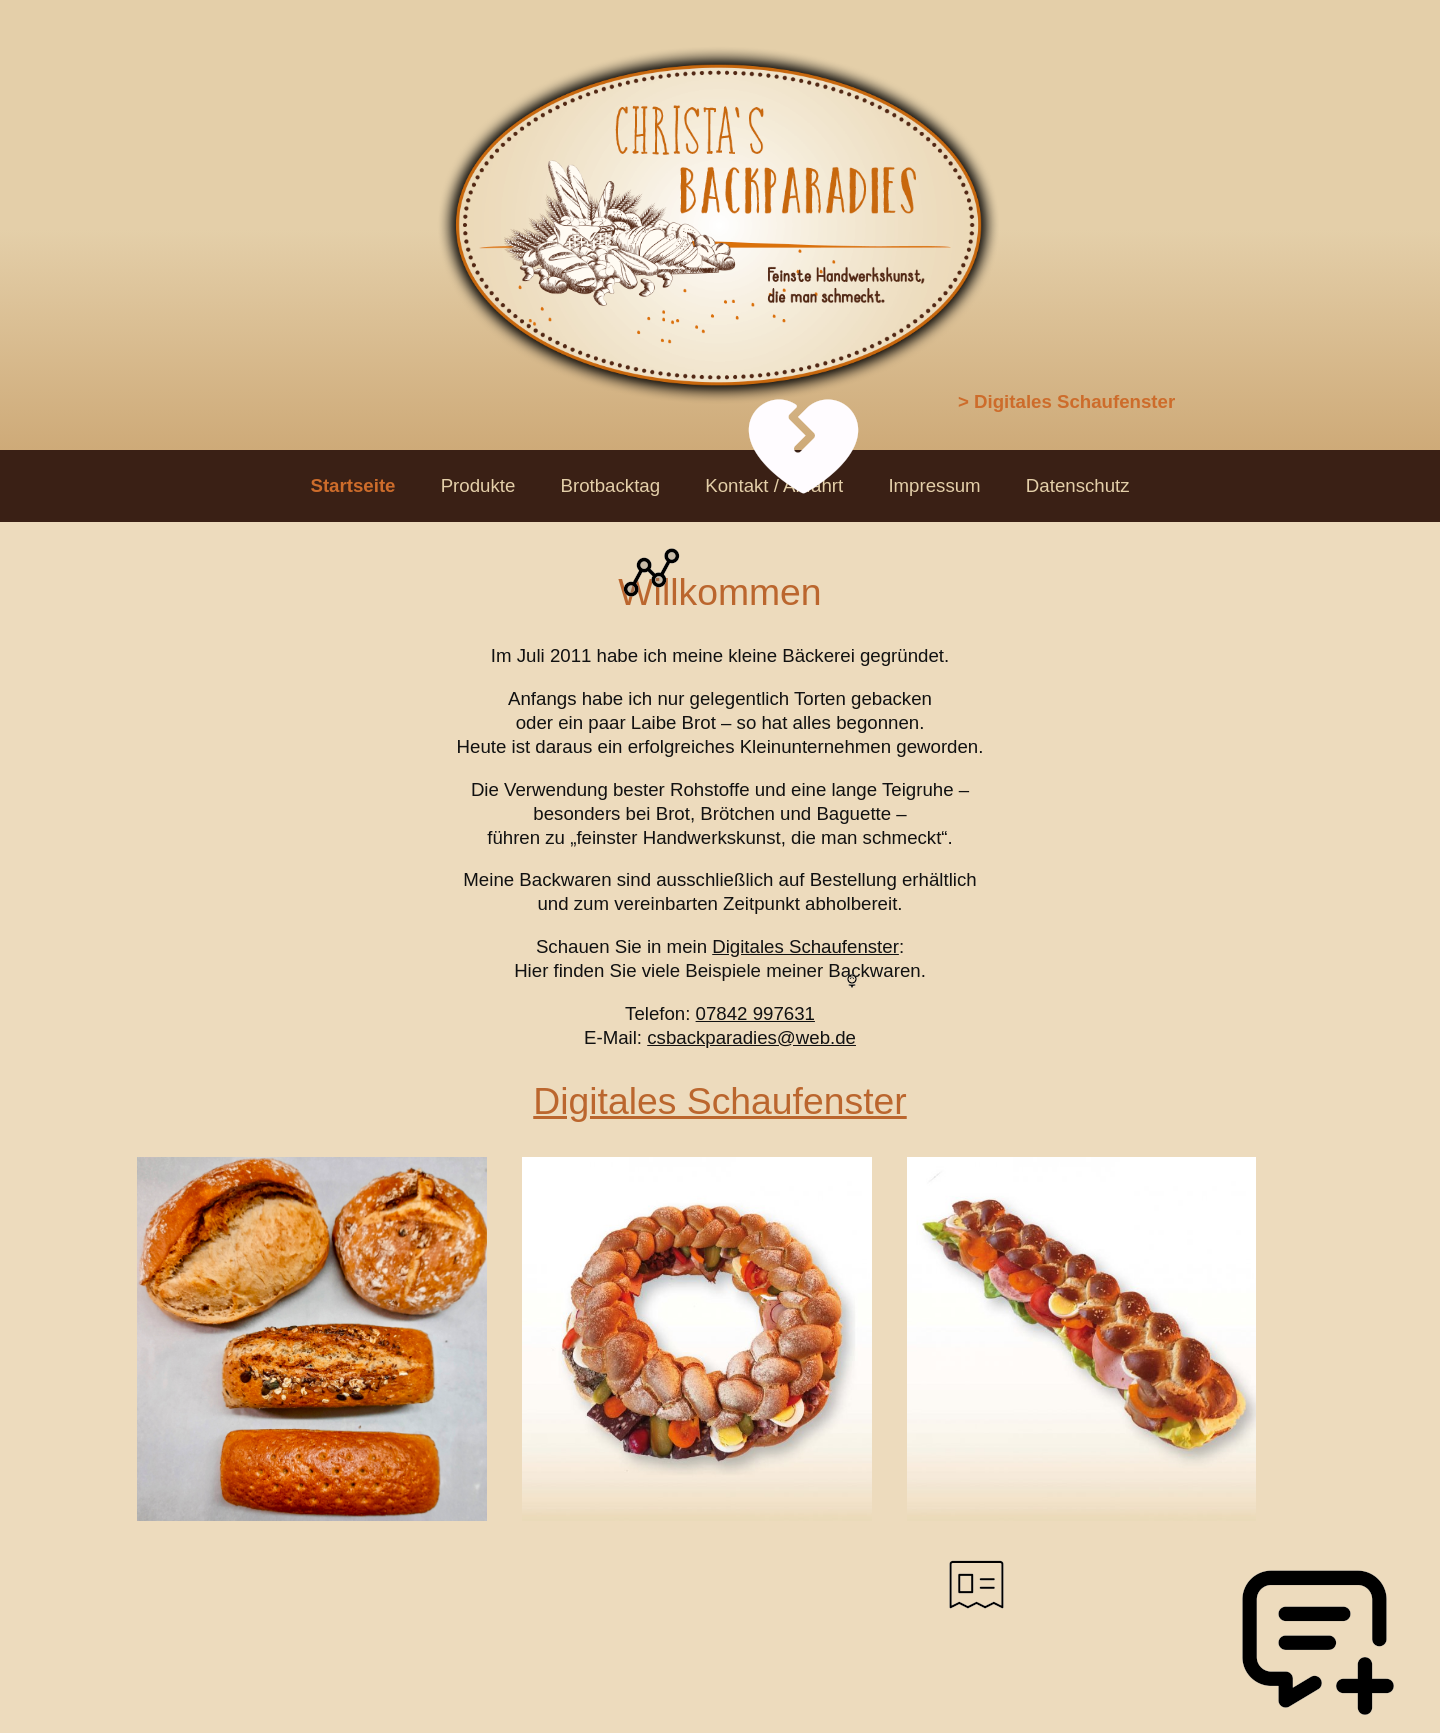  I want to click on unlike or remove from favorites, so click(803, 442).